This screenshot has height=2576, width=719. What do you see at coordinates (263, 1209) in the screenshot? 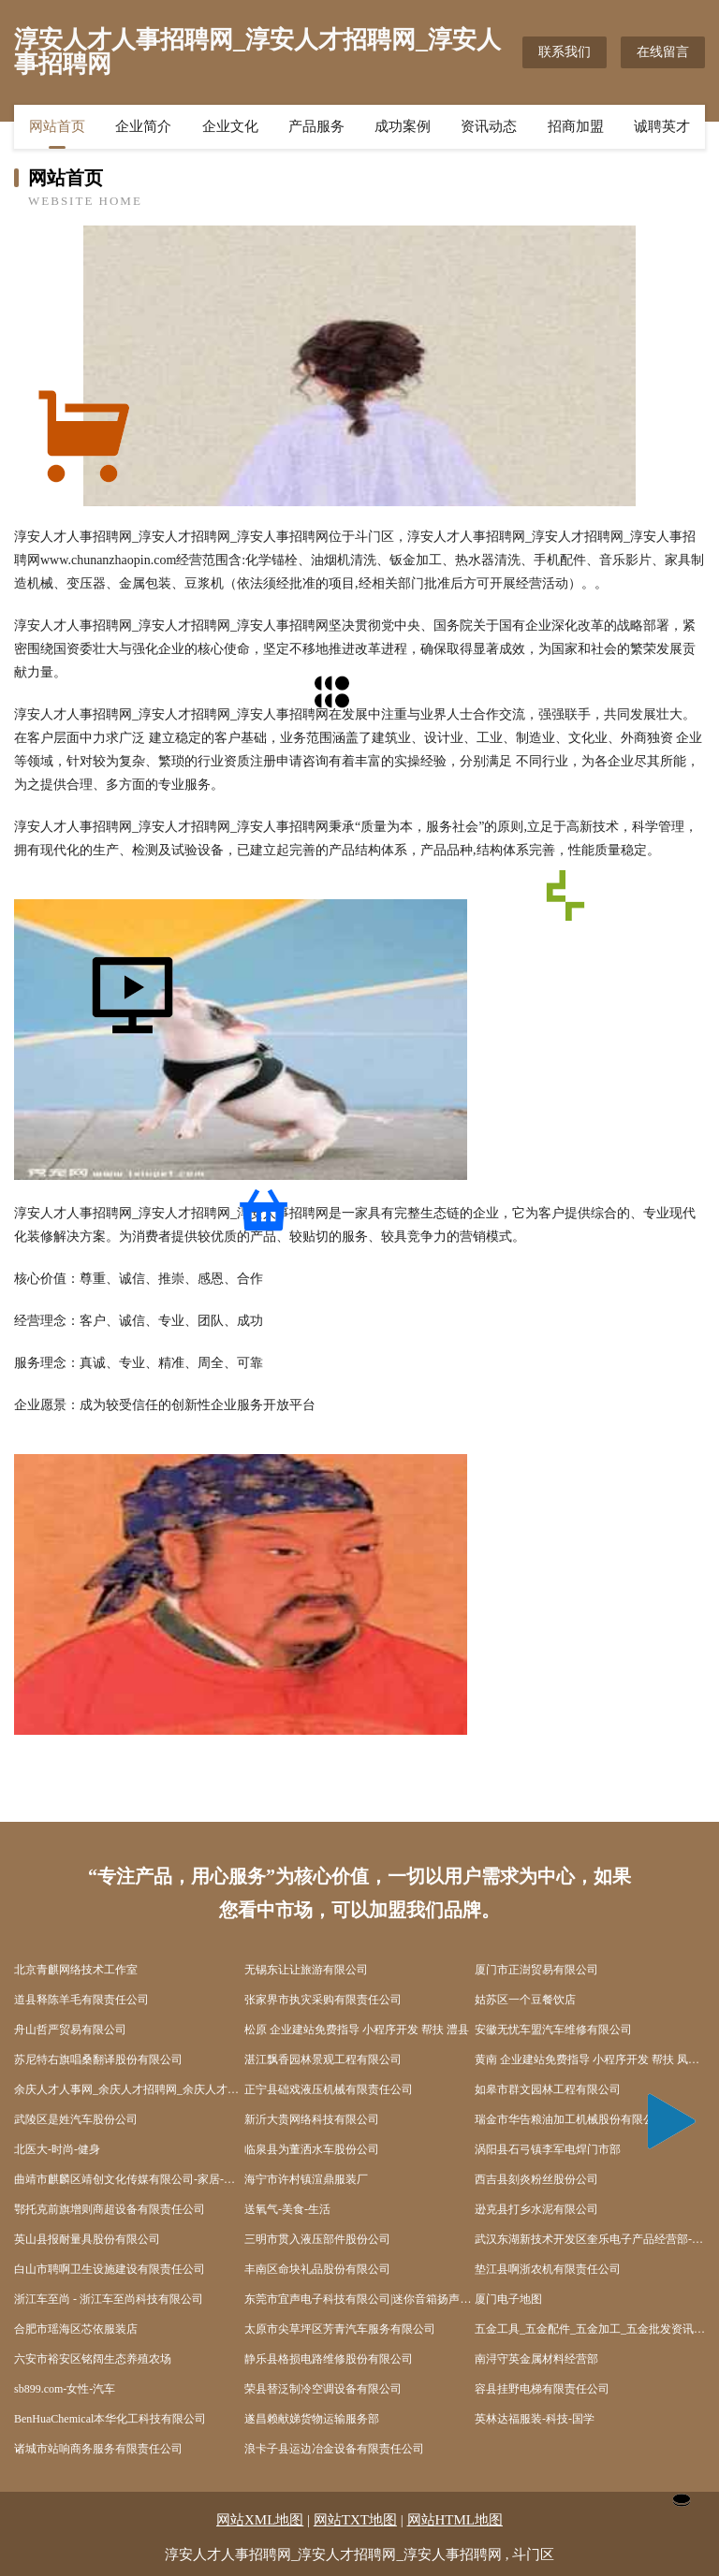
I see `view your shopping basket` at bounding box center [263, 1209].